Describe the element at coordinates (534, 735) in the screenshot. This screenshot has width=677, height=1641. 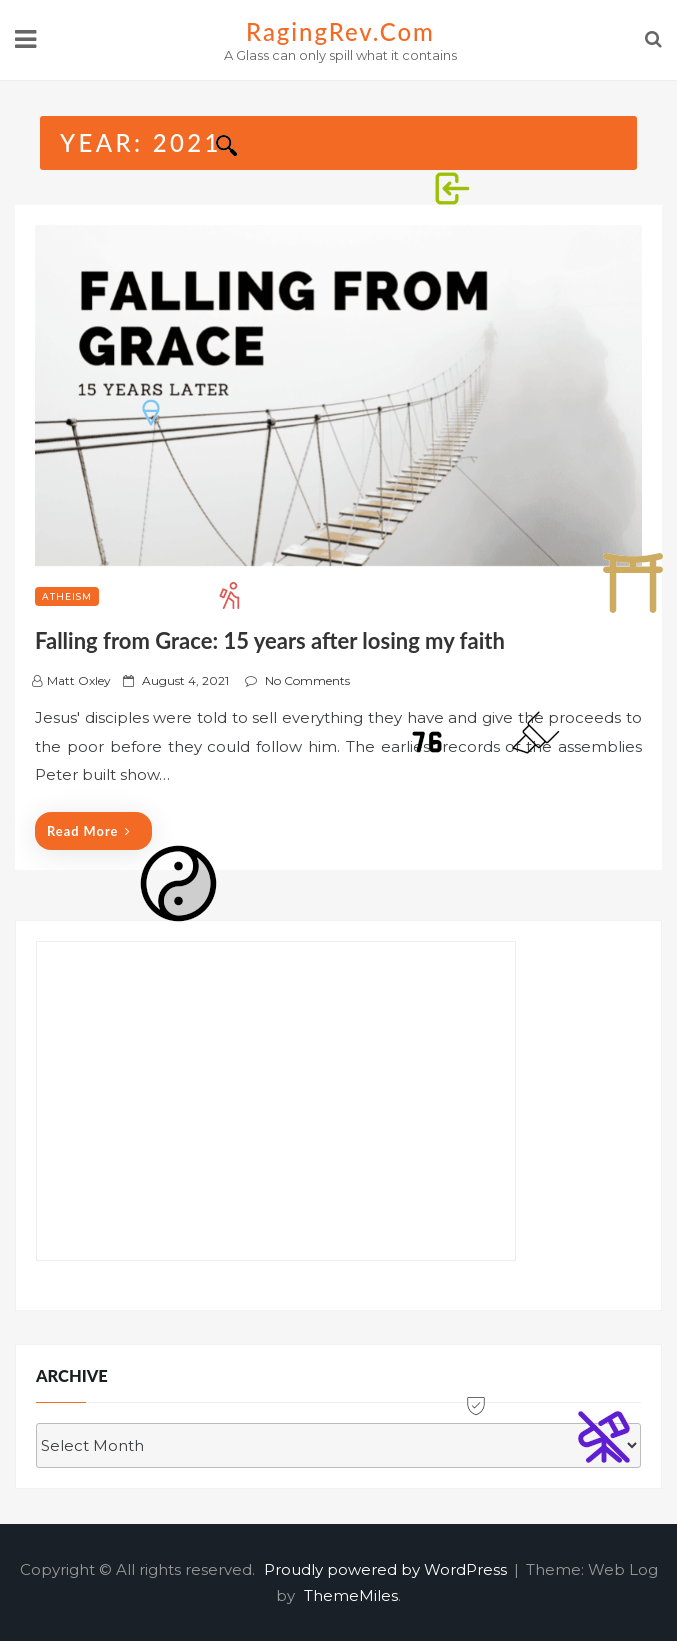
I see `highlight or mark selected text` at that location.